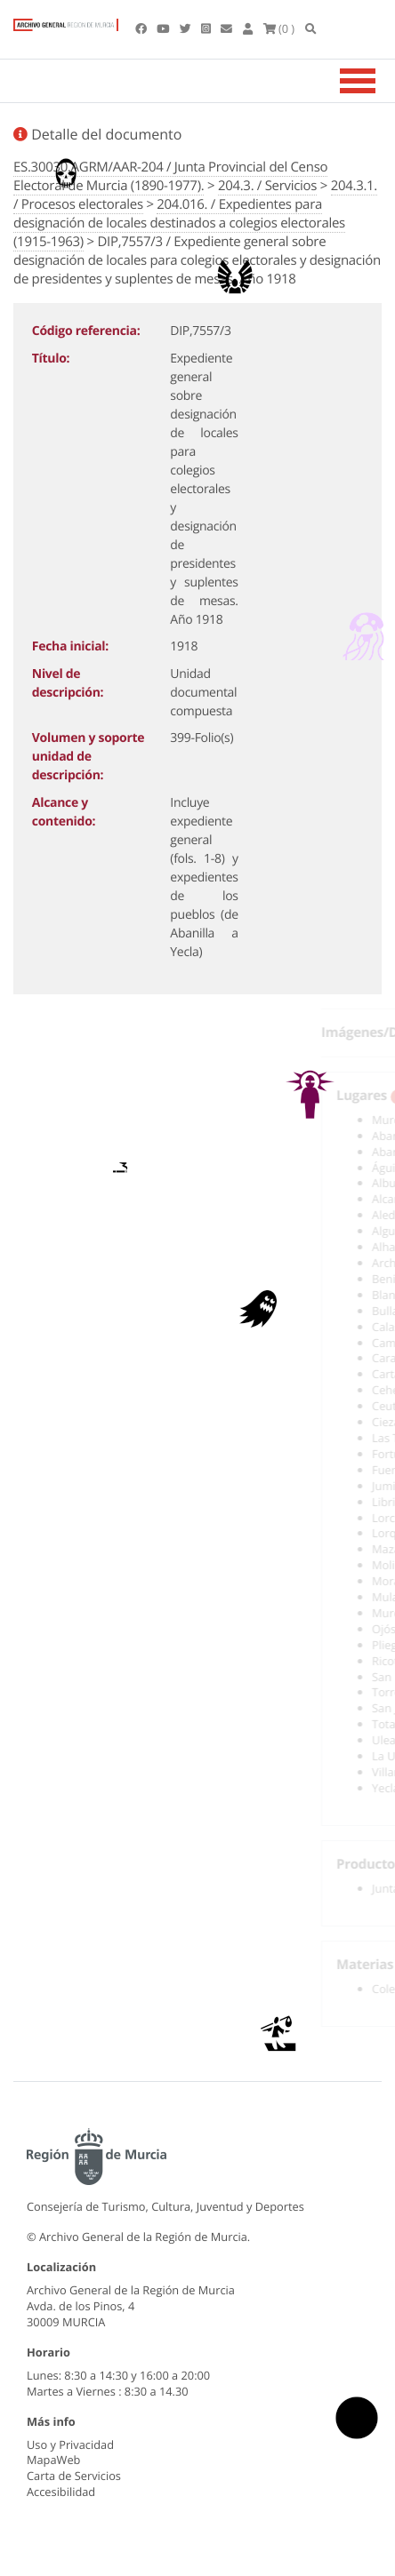 Image resolution: width=395 pixels, height=2576 pixels. I want to click on select angel or celestial character class, so click(235, 276).